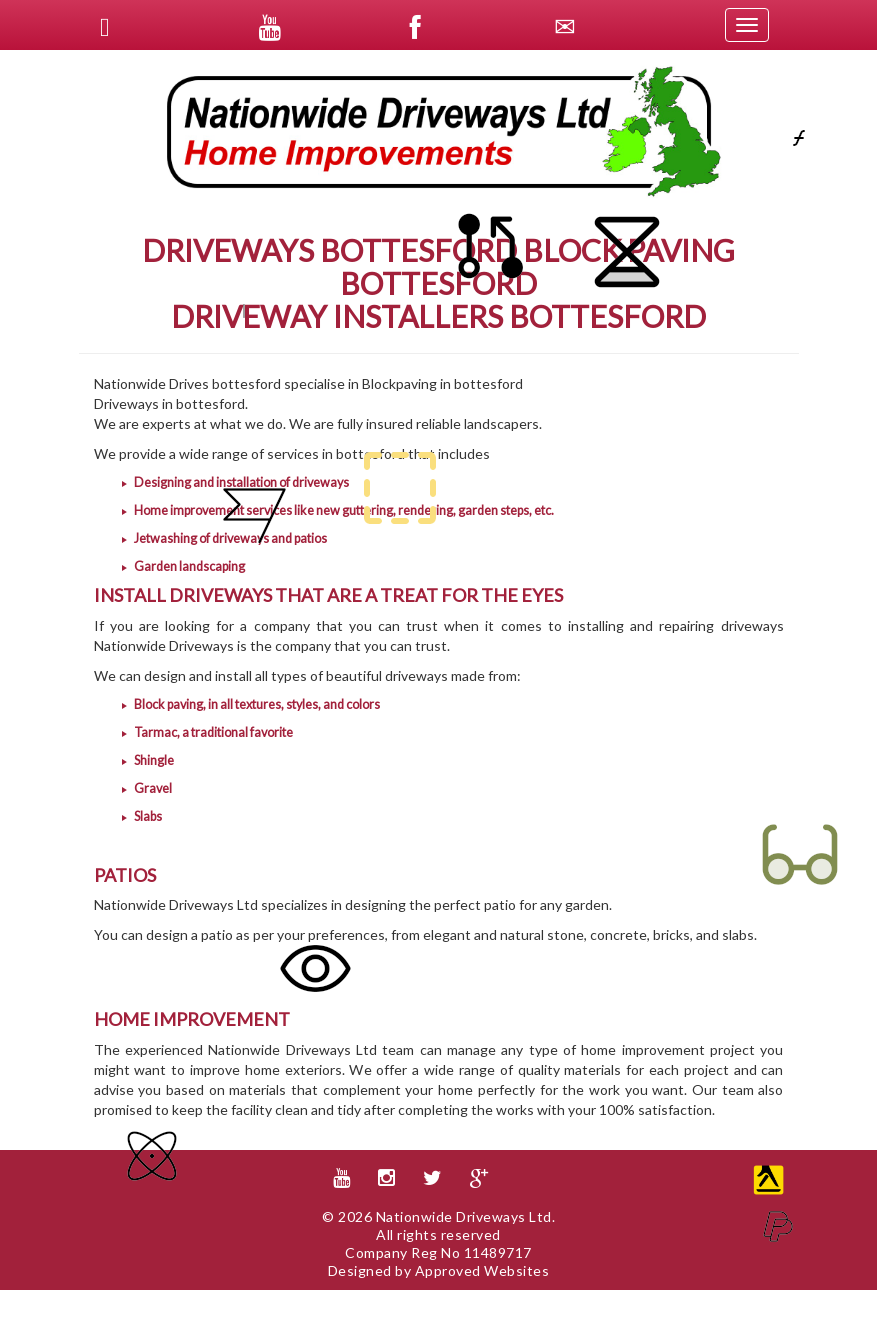  Describe the element at coordinates (800, 856) in the screenshot. I see `enable reading mode or accessibility features` at that location.